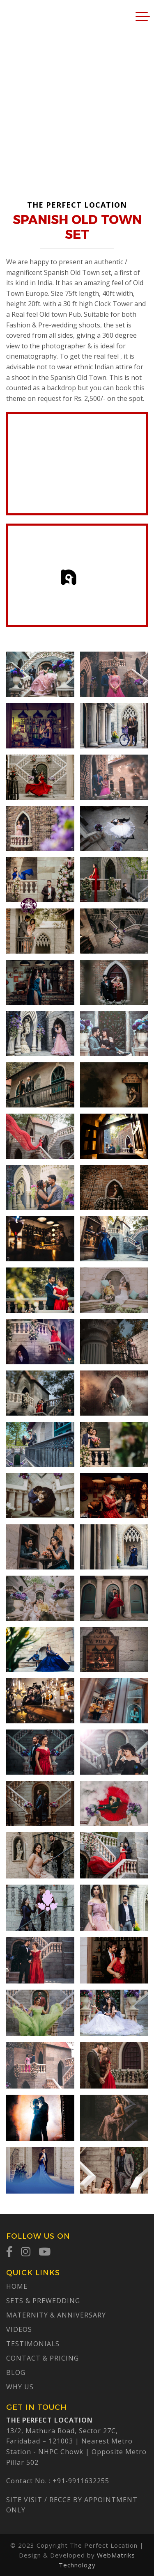 This screenshot has height=2576, width=154. I want to click on parse.ly logo, so click(48, 1900).